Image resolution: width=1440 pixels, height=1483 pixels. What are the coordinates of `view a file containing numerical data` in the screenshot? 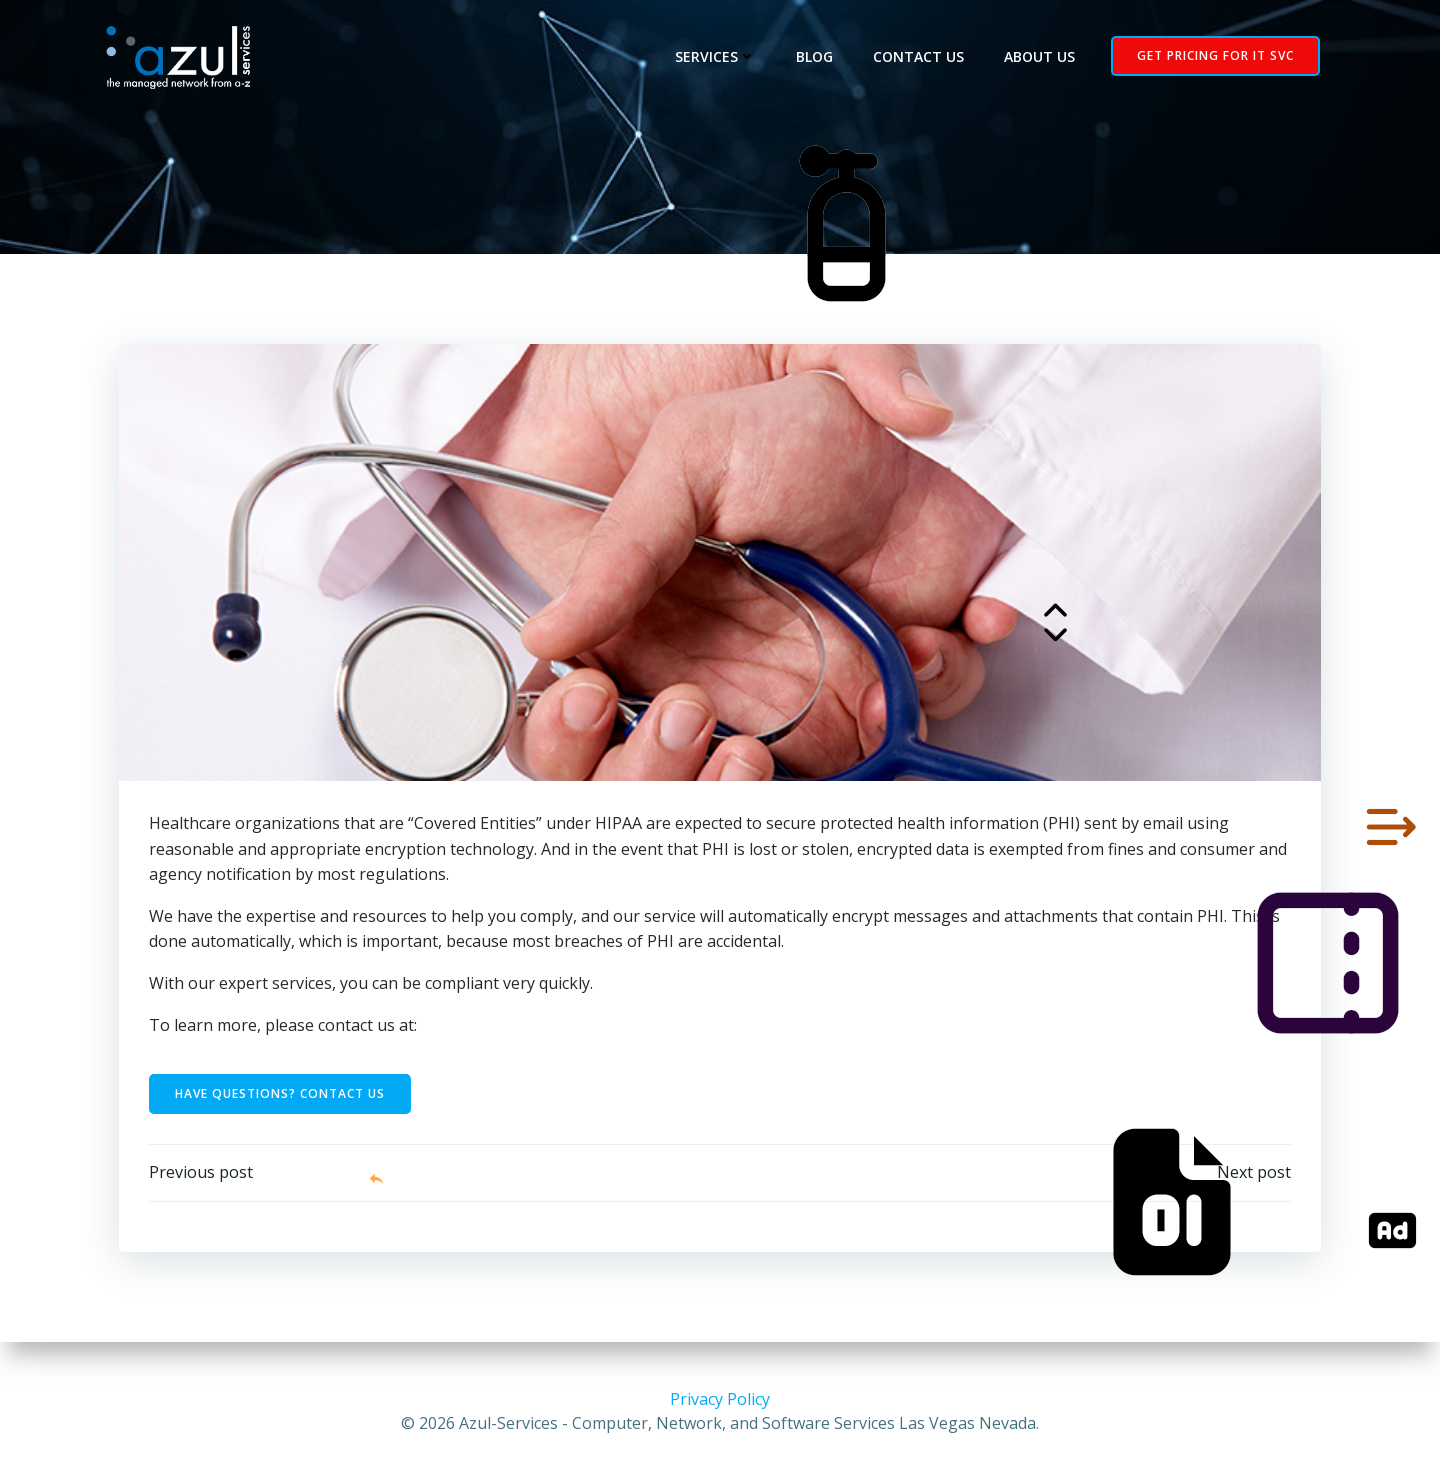 It's located at (1172, 1202).